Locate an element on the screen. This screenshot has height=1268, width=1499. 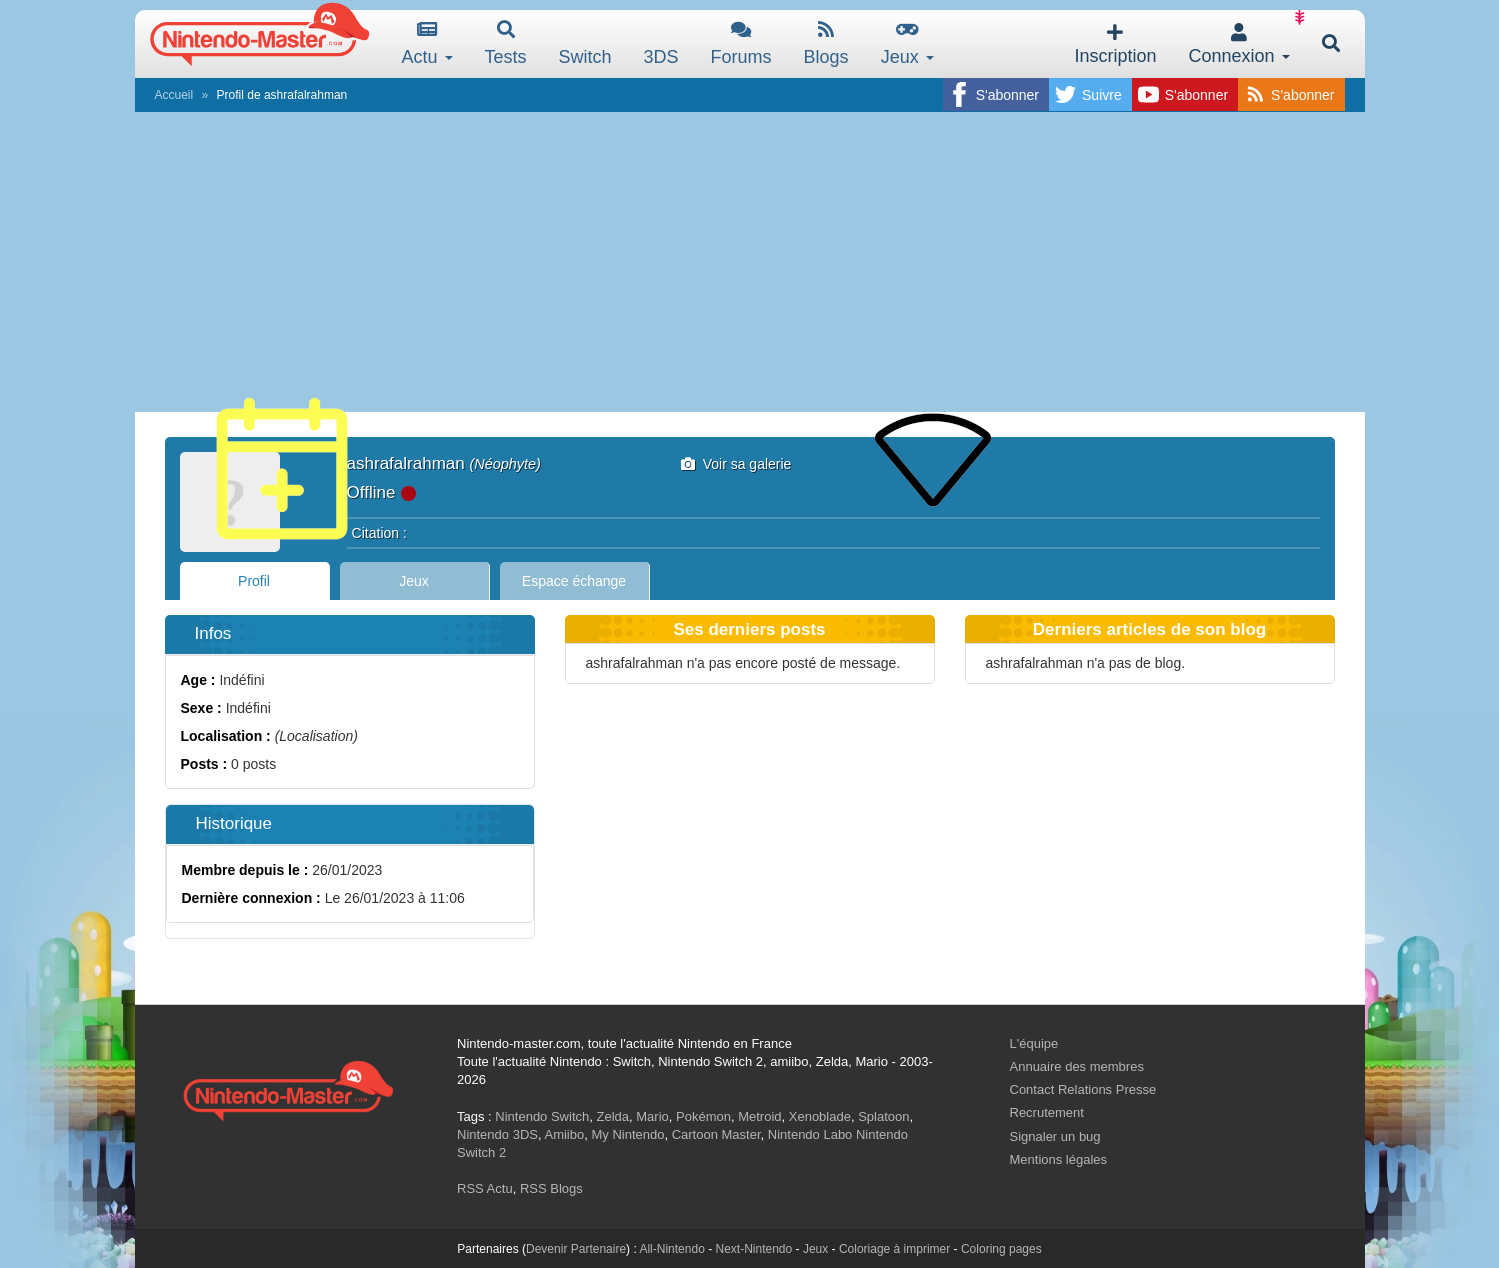
no wifi signal available is located at coordinates (933, 460).